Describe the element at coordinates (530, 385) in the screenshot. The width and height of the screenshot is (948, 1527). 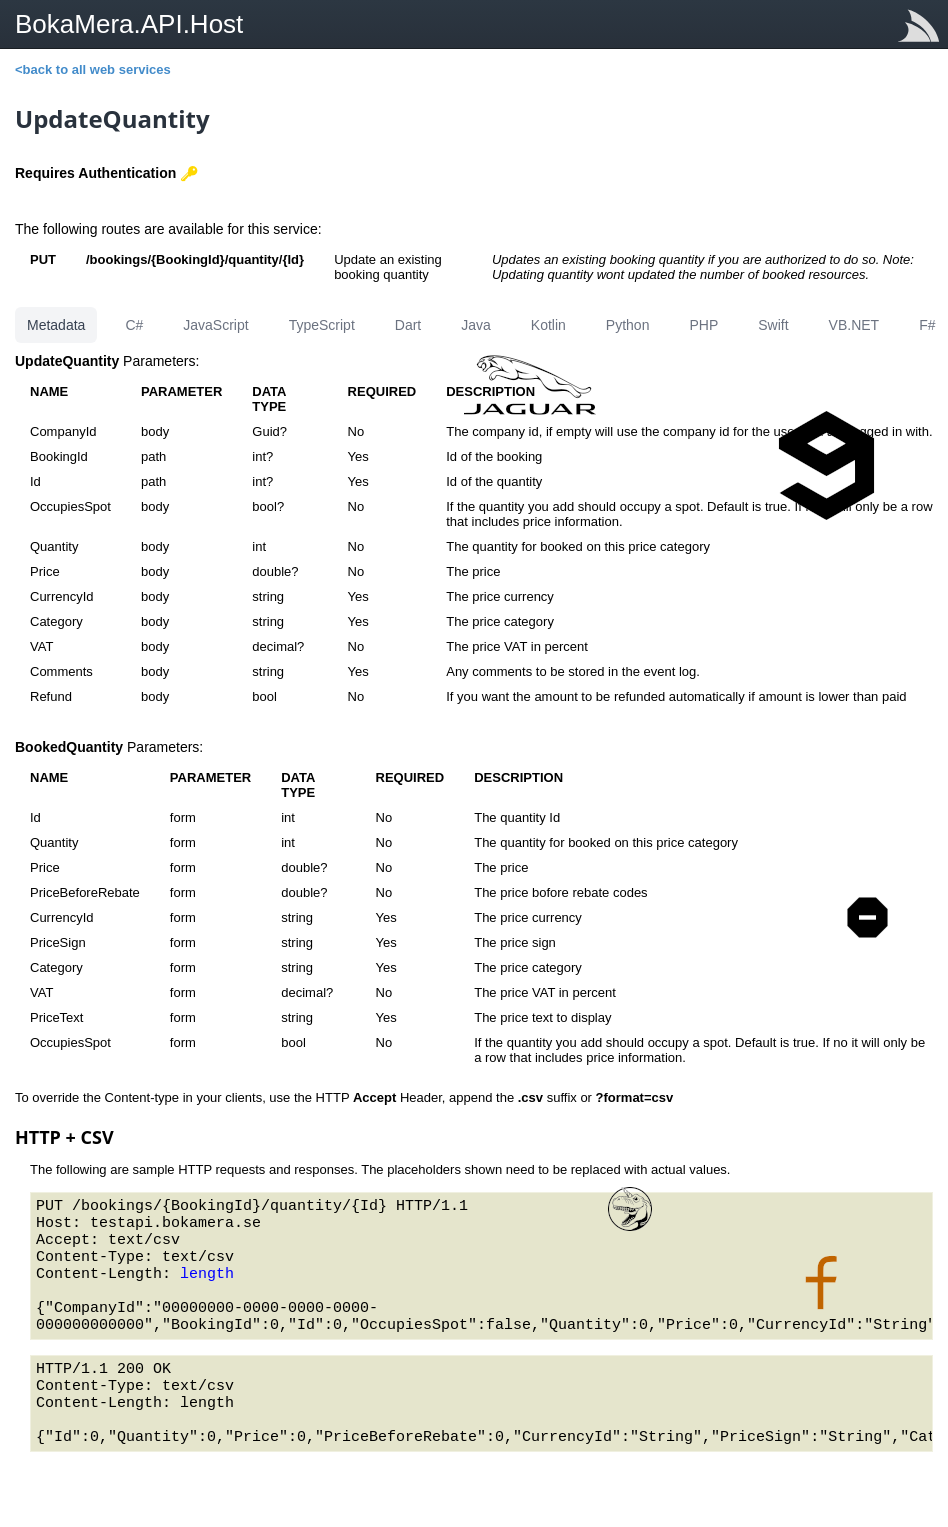
I see `jaguar brand logo` at that location.